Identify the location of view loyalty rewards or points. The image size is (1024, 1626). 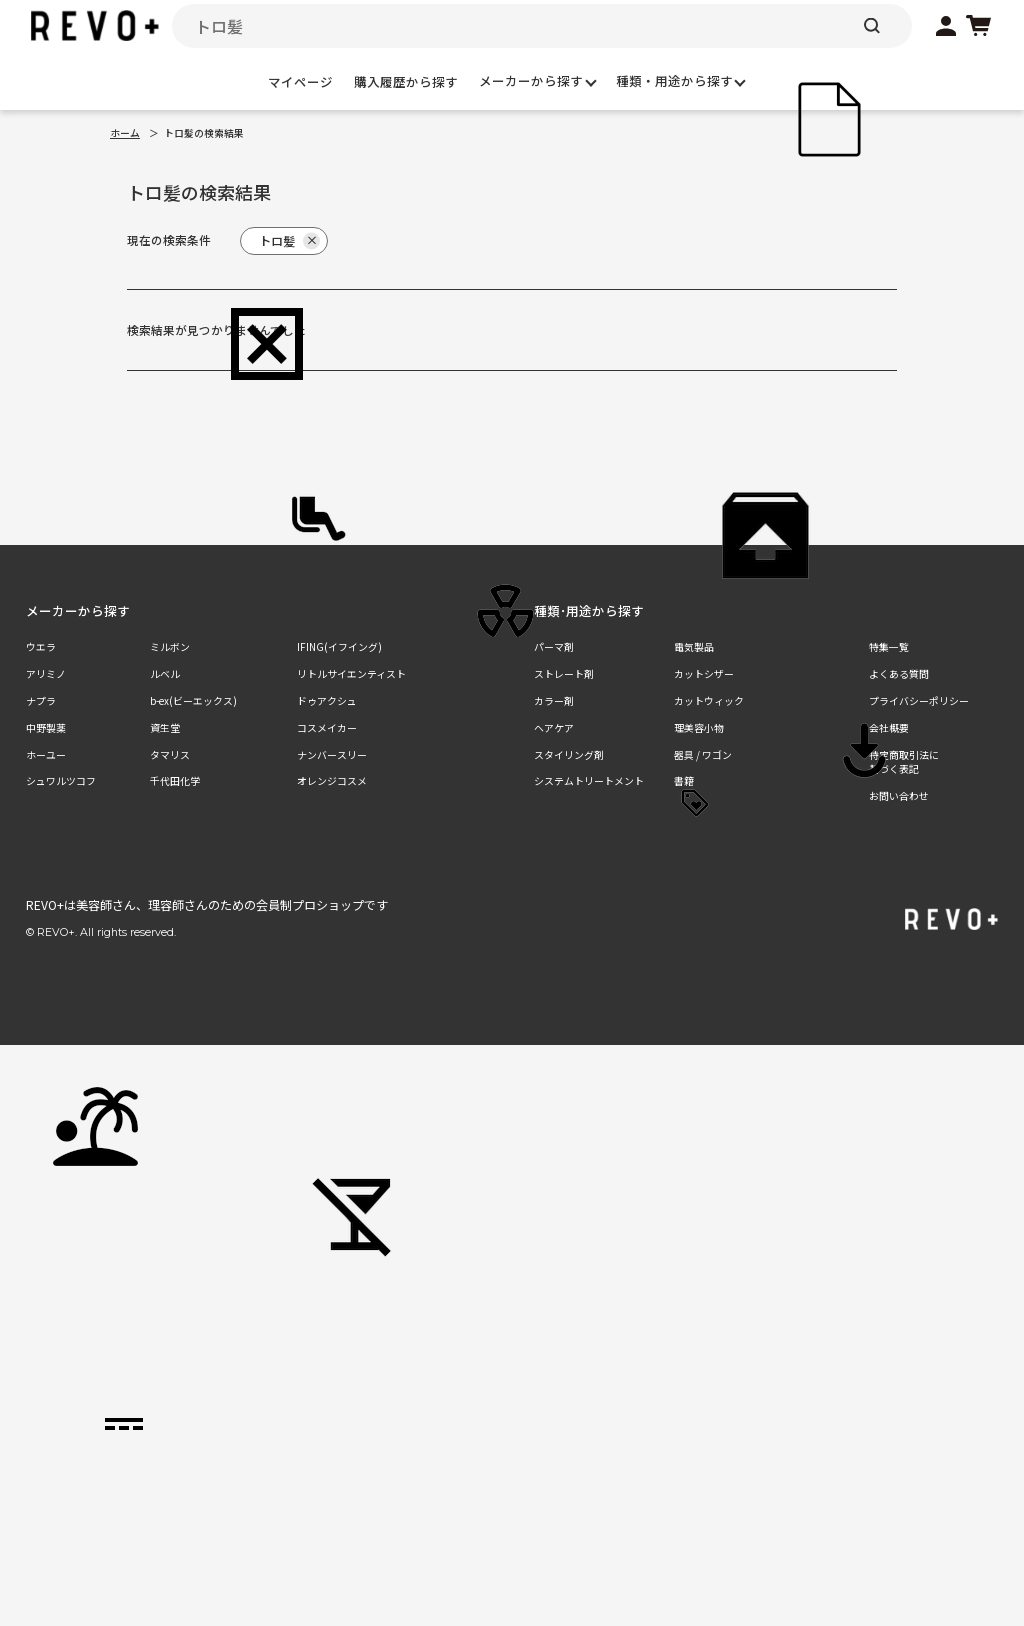
(695, 803).